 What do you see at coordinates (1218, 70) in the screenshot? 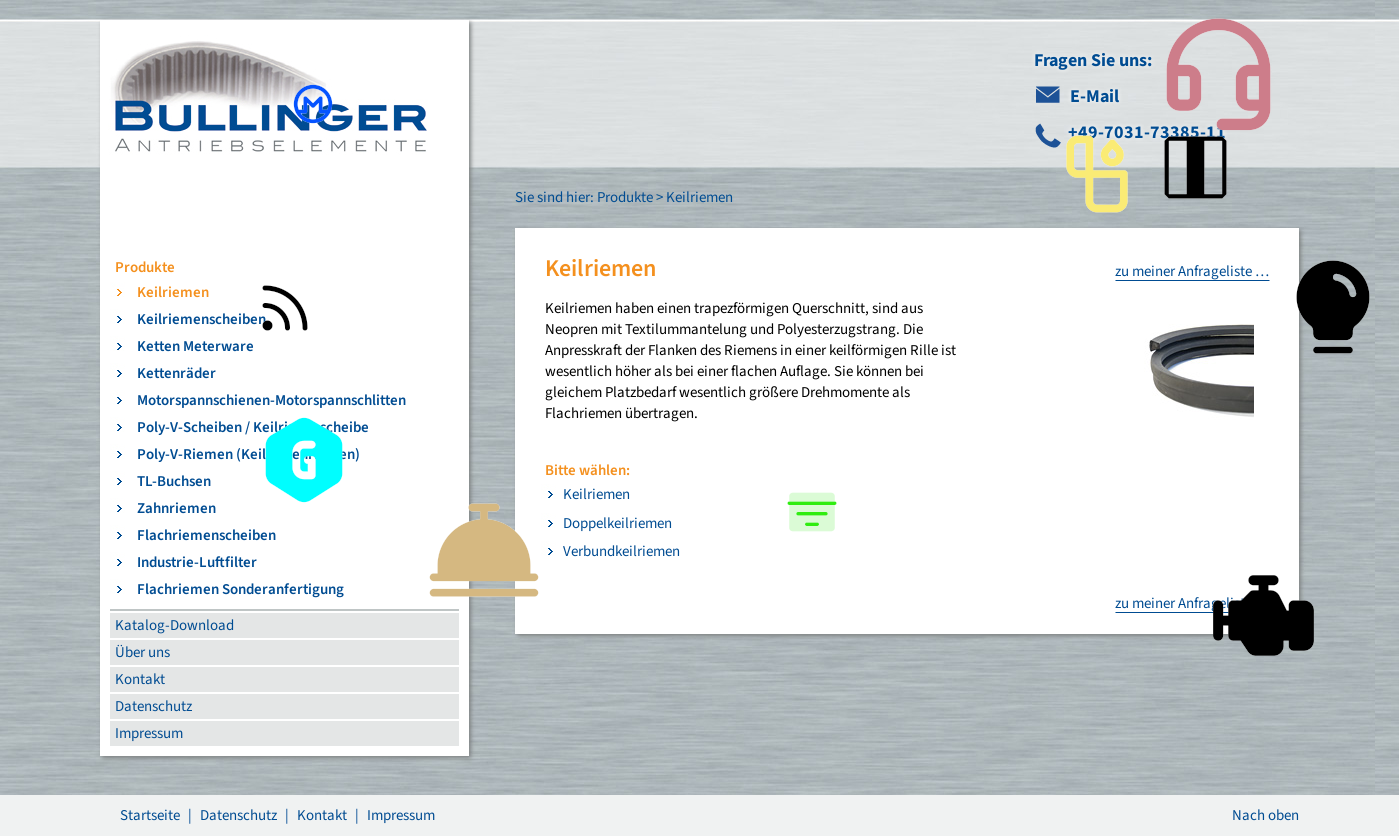
I see `contact customer support` at bounding box center [1218, 70].